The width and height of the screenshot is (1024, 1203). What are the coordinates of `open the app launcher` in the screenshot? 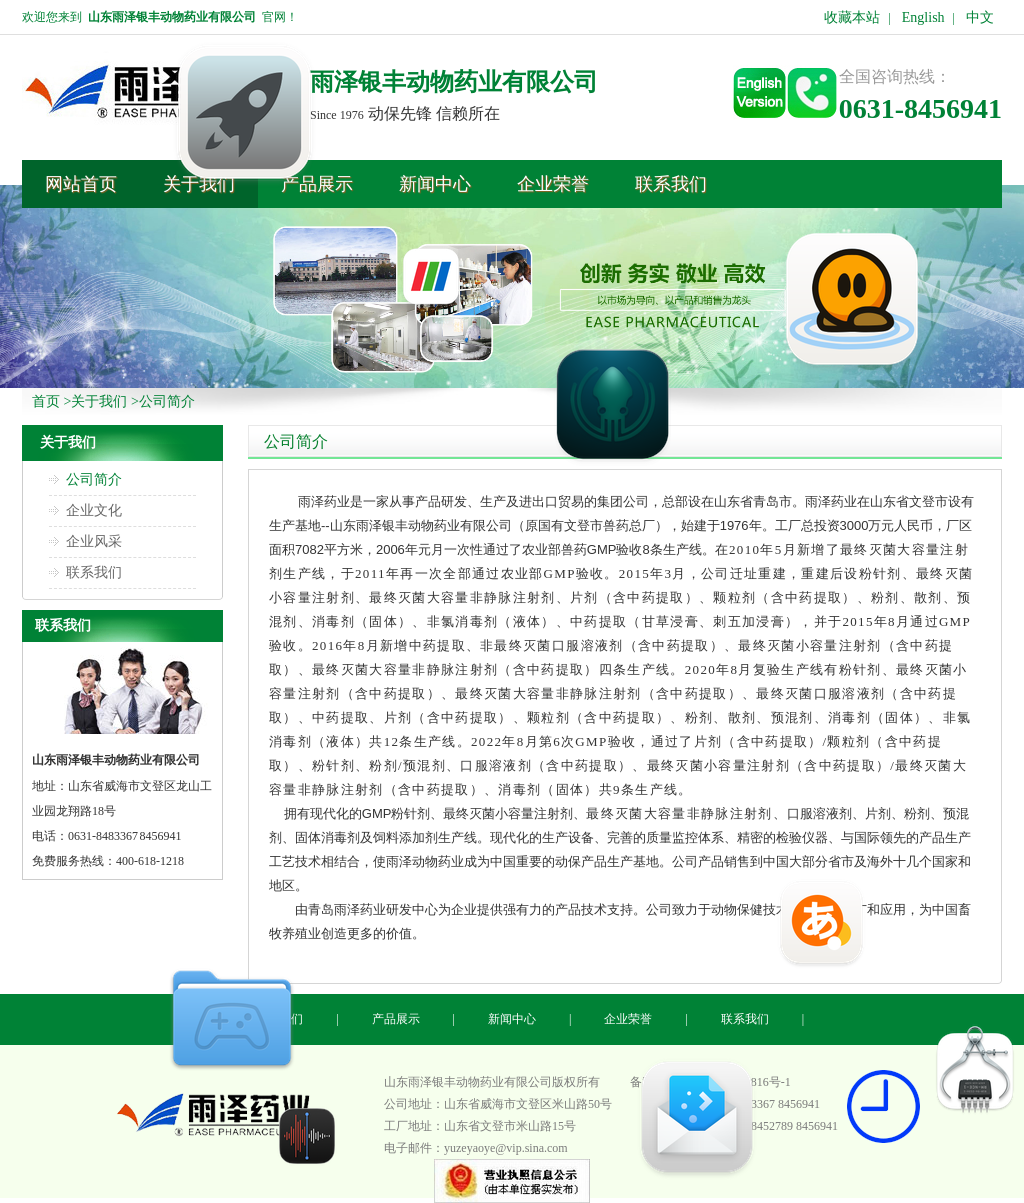 It's located at (244, 112).